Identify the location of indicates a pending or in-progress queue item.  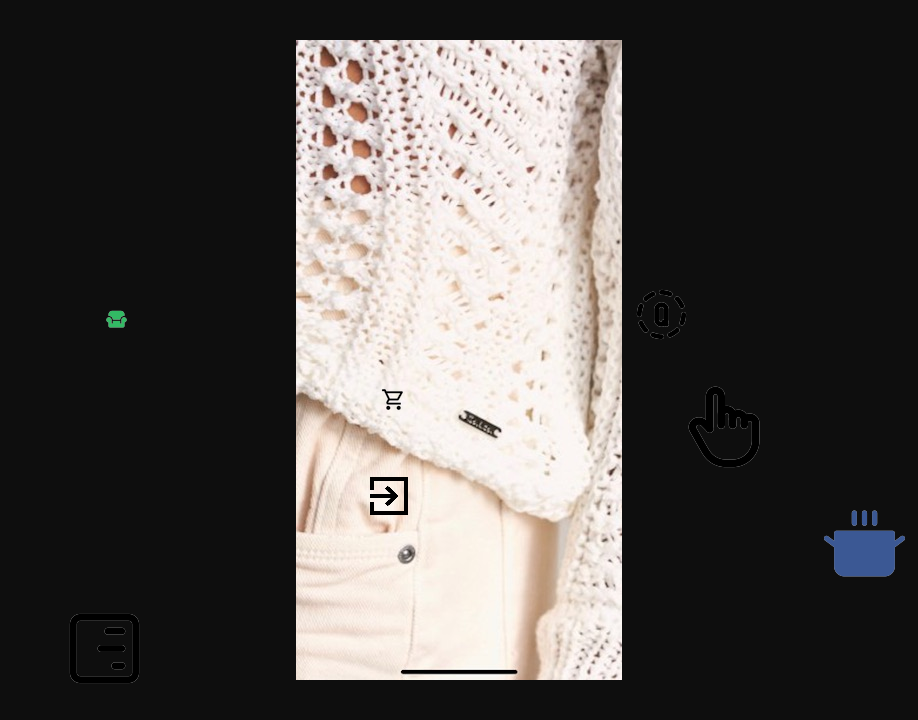
(661, 314).